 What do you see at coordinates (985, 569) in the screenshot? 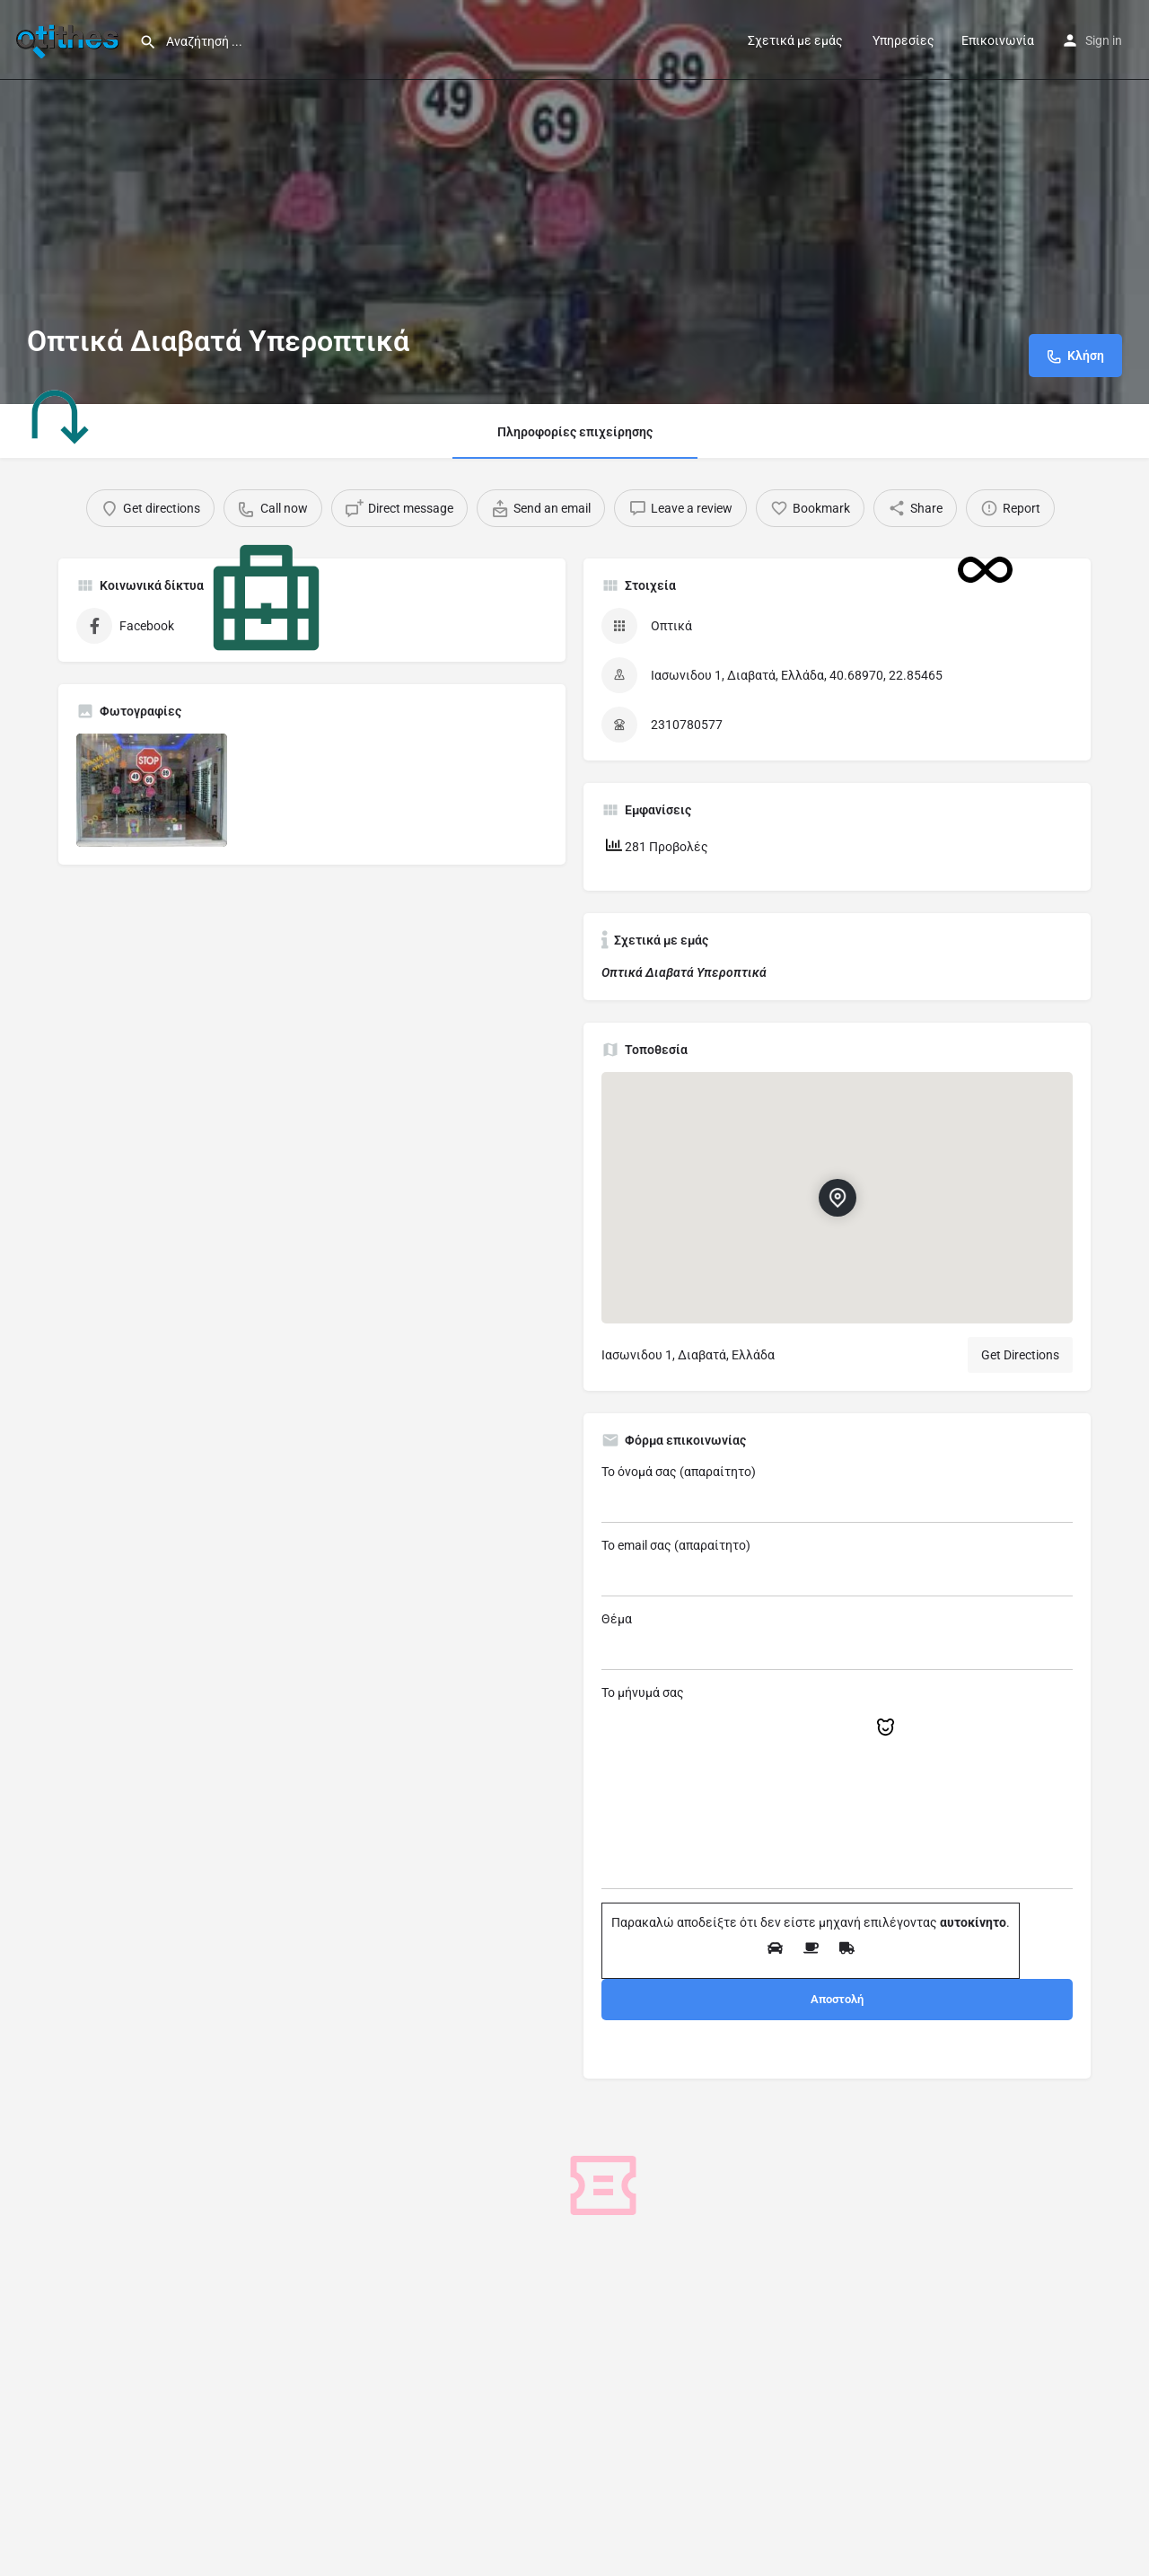
I see `internet computer protocol (ICP) logo` at bounding box center [985, 569].